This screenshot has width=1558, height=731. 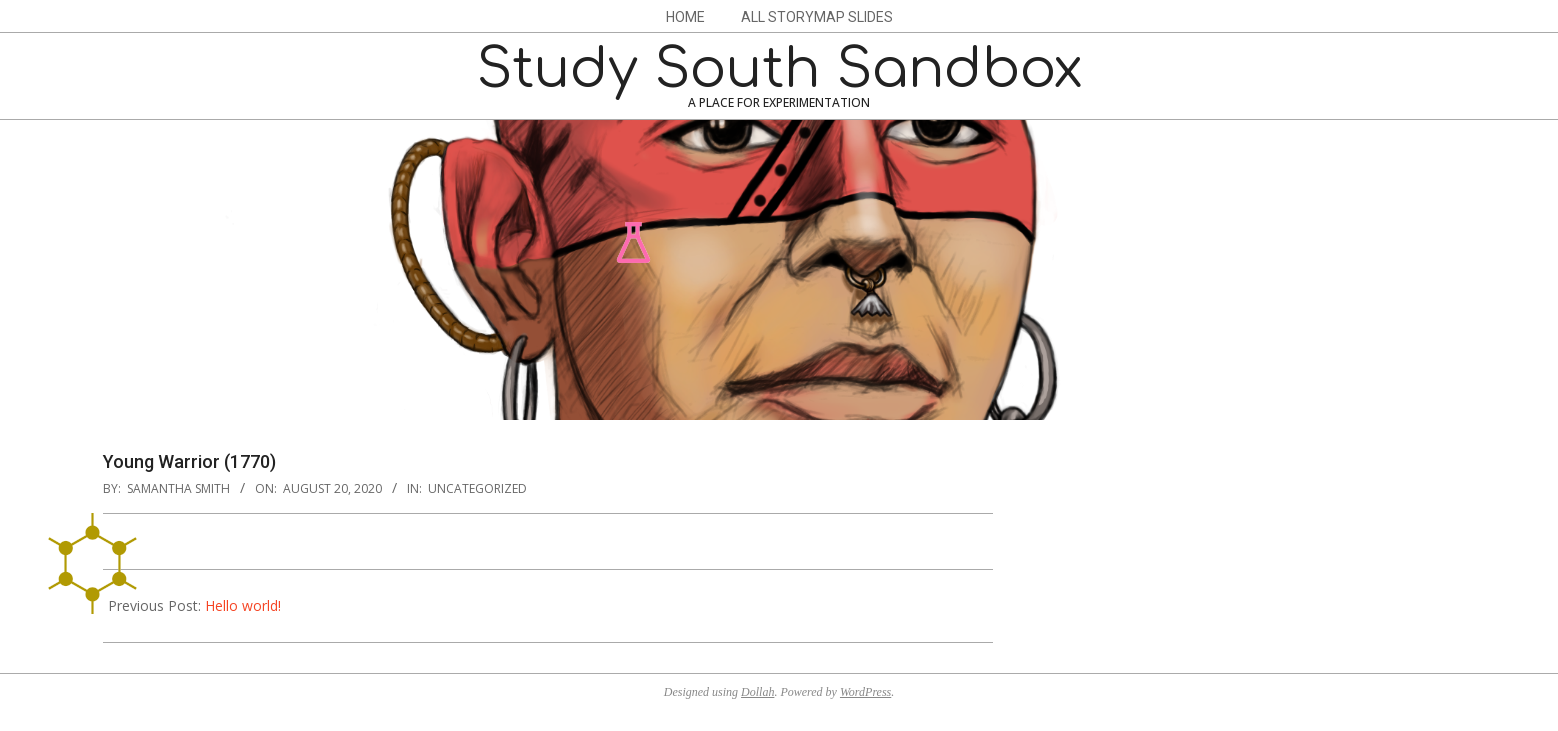 I want to click on access laboratory or science features, so click(x=633, y=242).